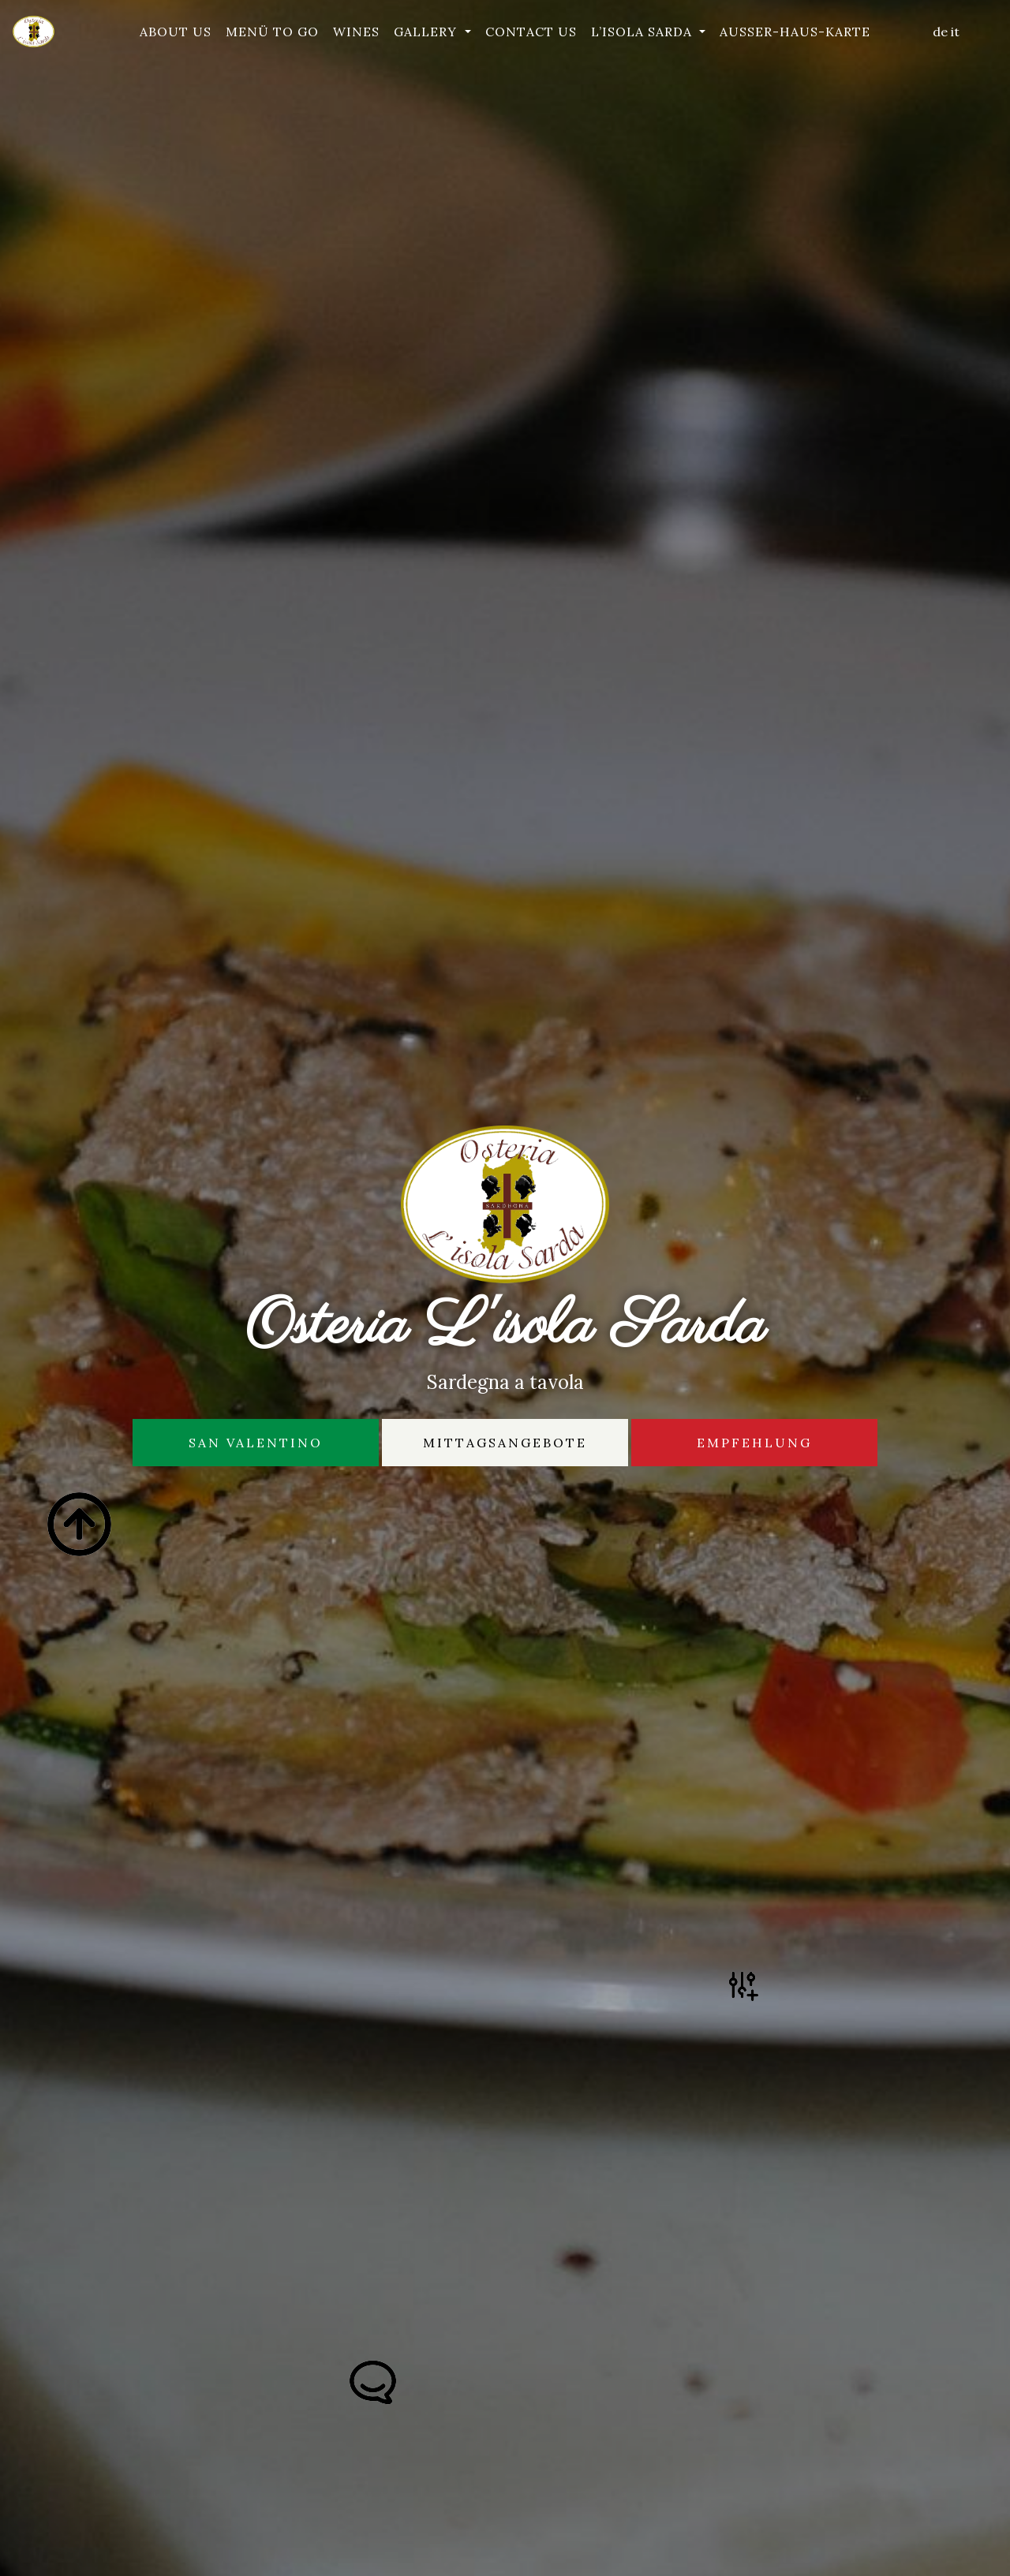  I want to click on scroll to top of page, so click(79, 1524).